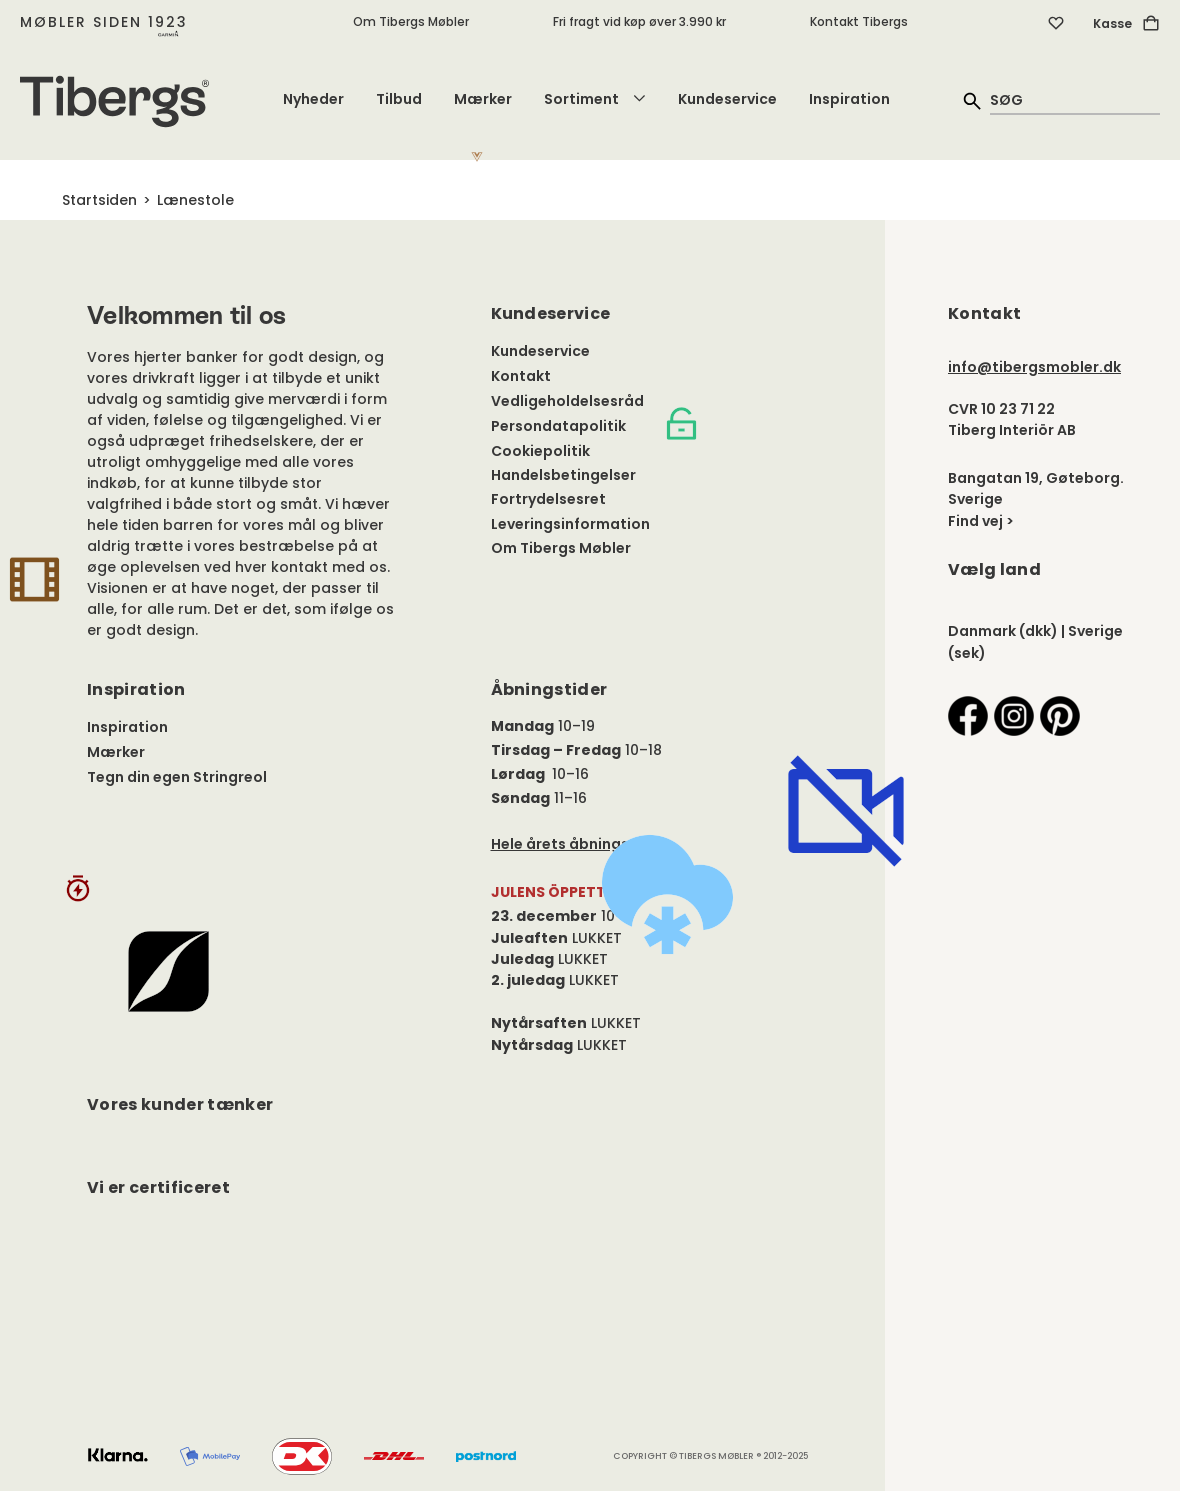 The height and width of the screenshot is (1491, 1180). Describe the element at coordinates (168, 971) in the screenshot. I see `pied piper company logo` at that location.